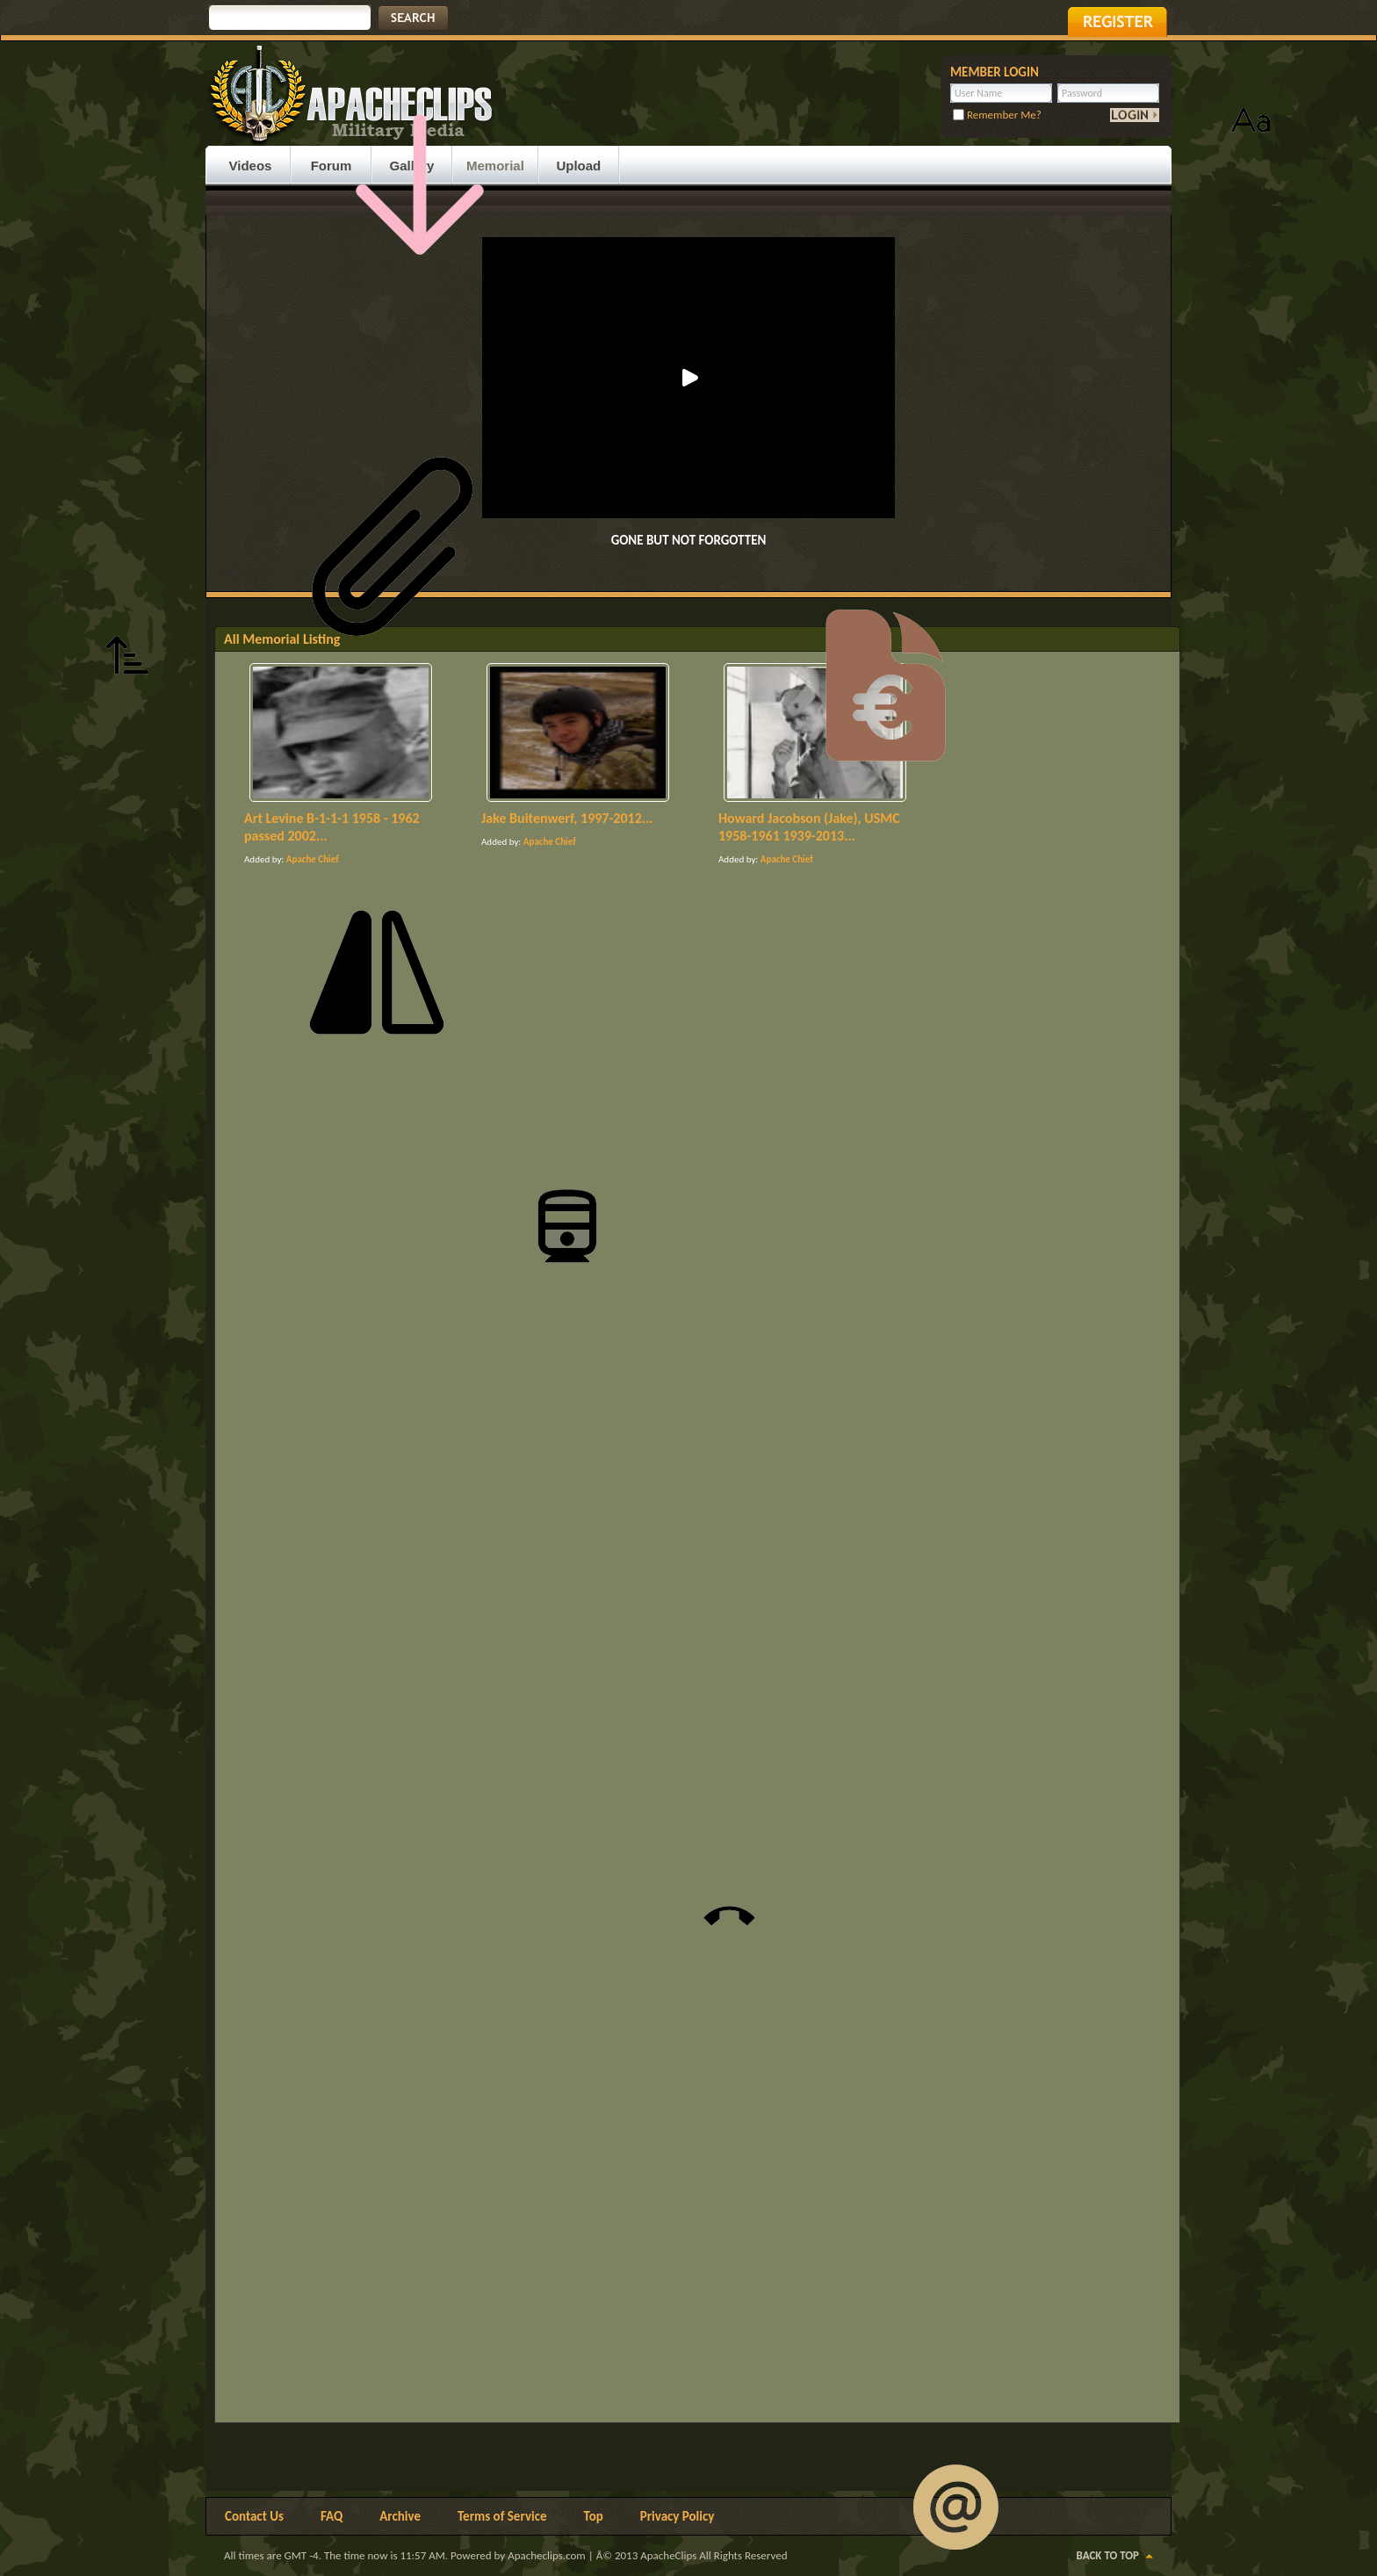 Image resolution: width=1377 pixels, height=2576 pixels. What do you see at coordinates (1251, 120) in the screenshot?
I see `adjust font or text size settings` at bounding box center [1251, 120].